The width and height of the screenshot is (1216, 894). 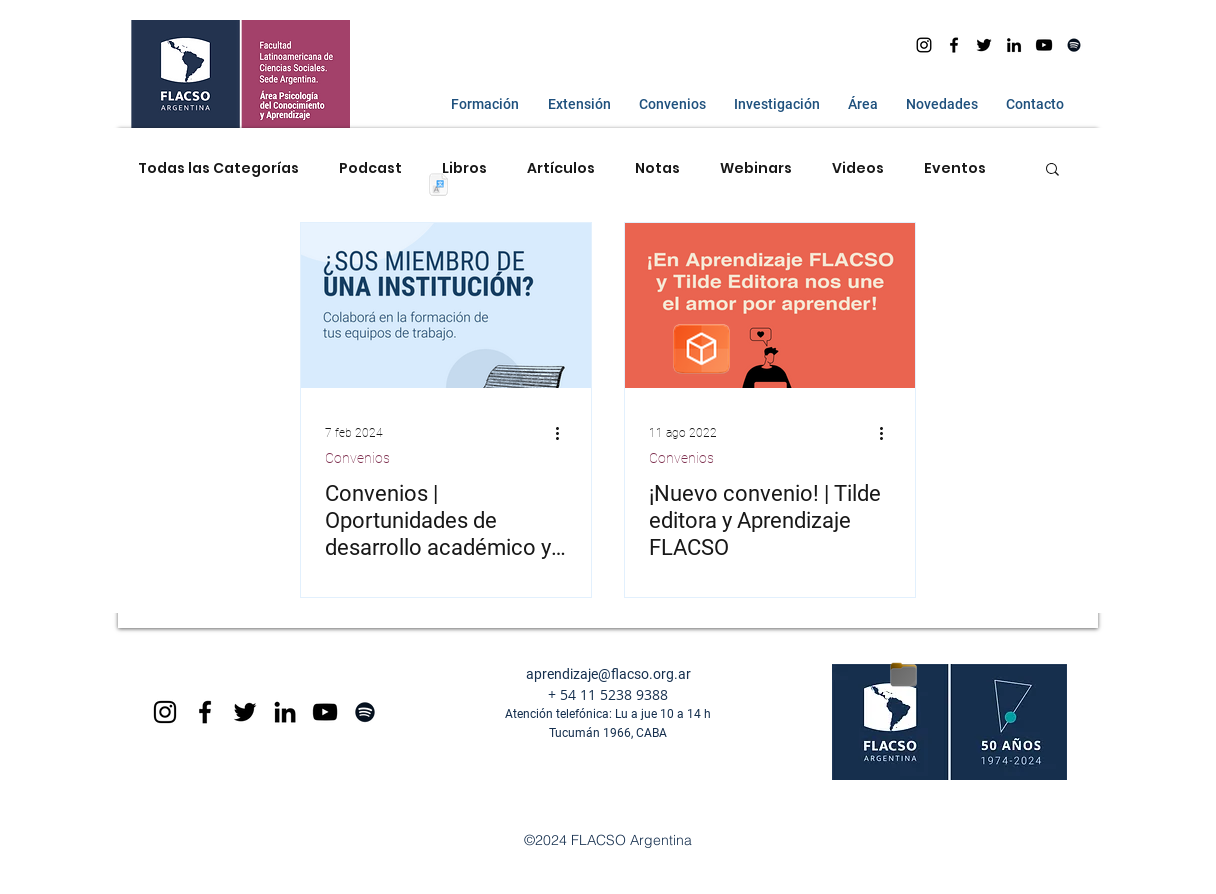 I want to click on a gettext translation file for software localization, so click(x=438, y=184).